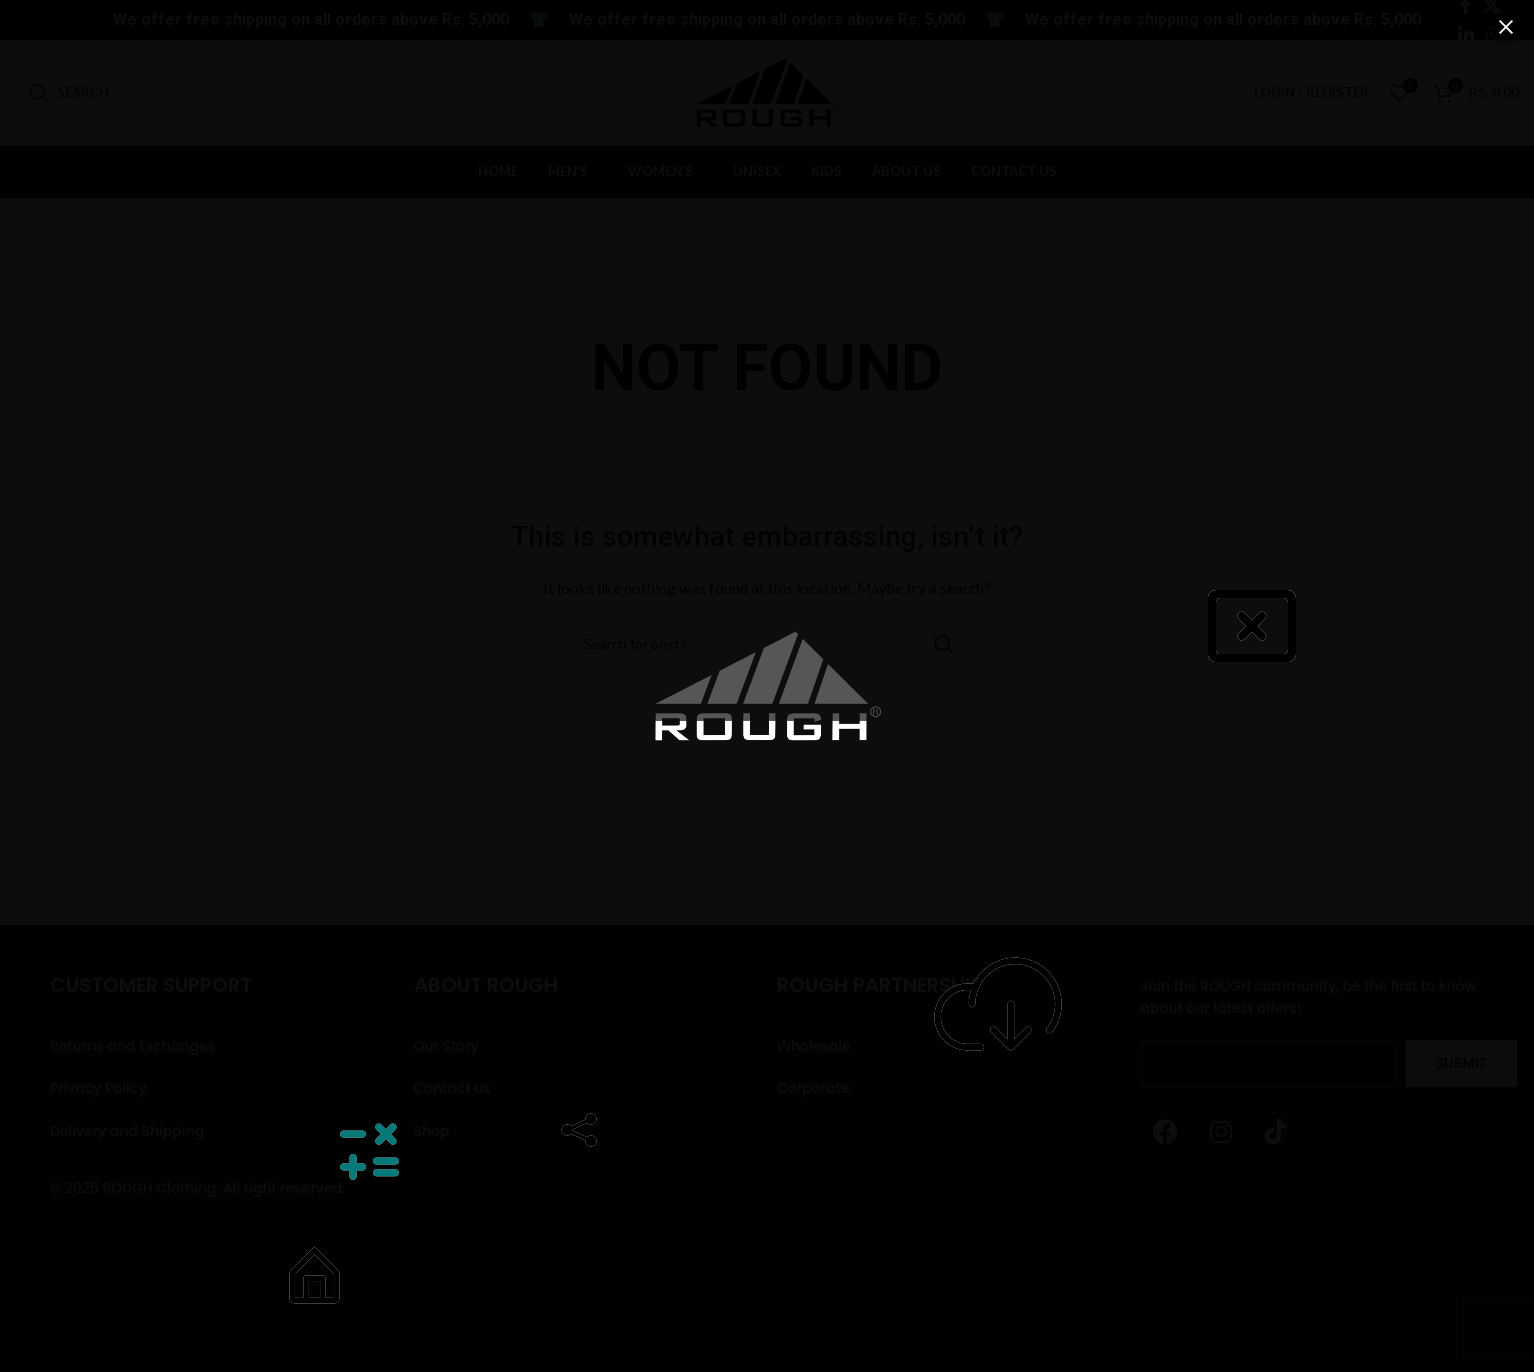 The image size is (1534, 1372). What do you see at coordinates (314, 1275) in the screenshot?
I see `navigate to home screen` at bounding box center [314, 1275].